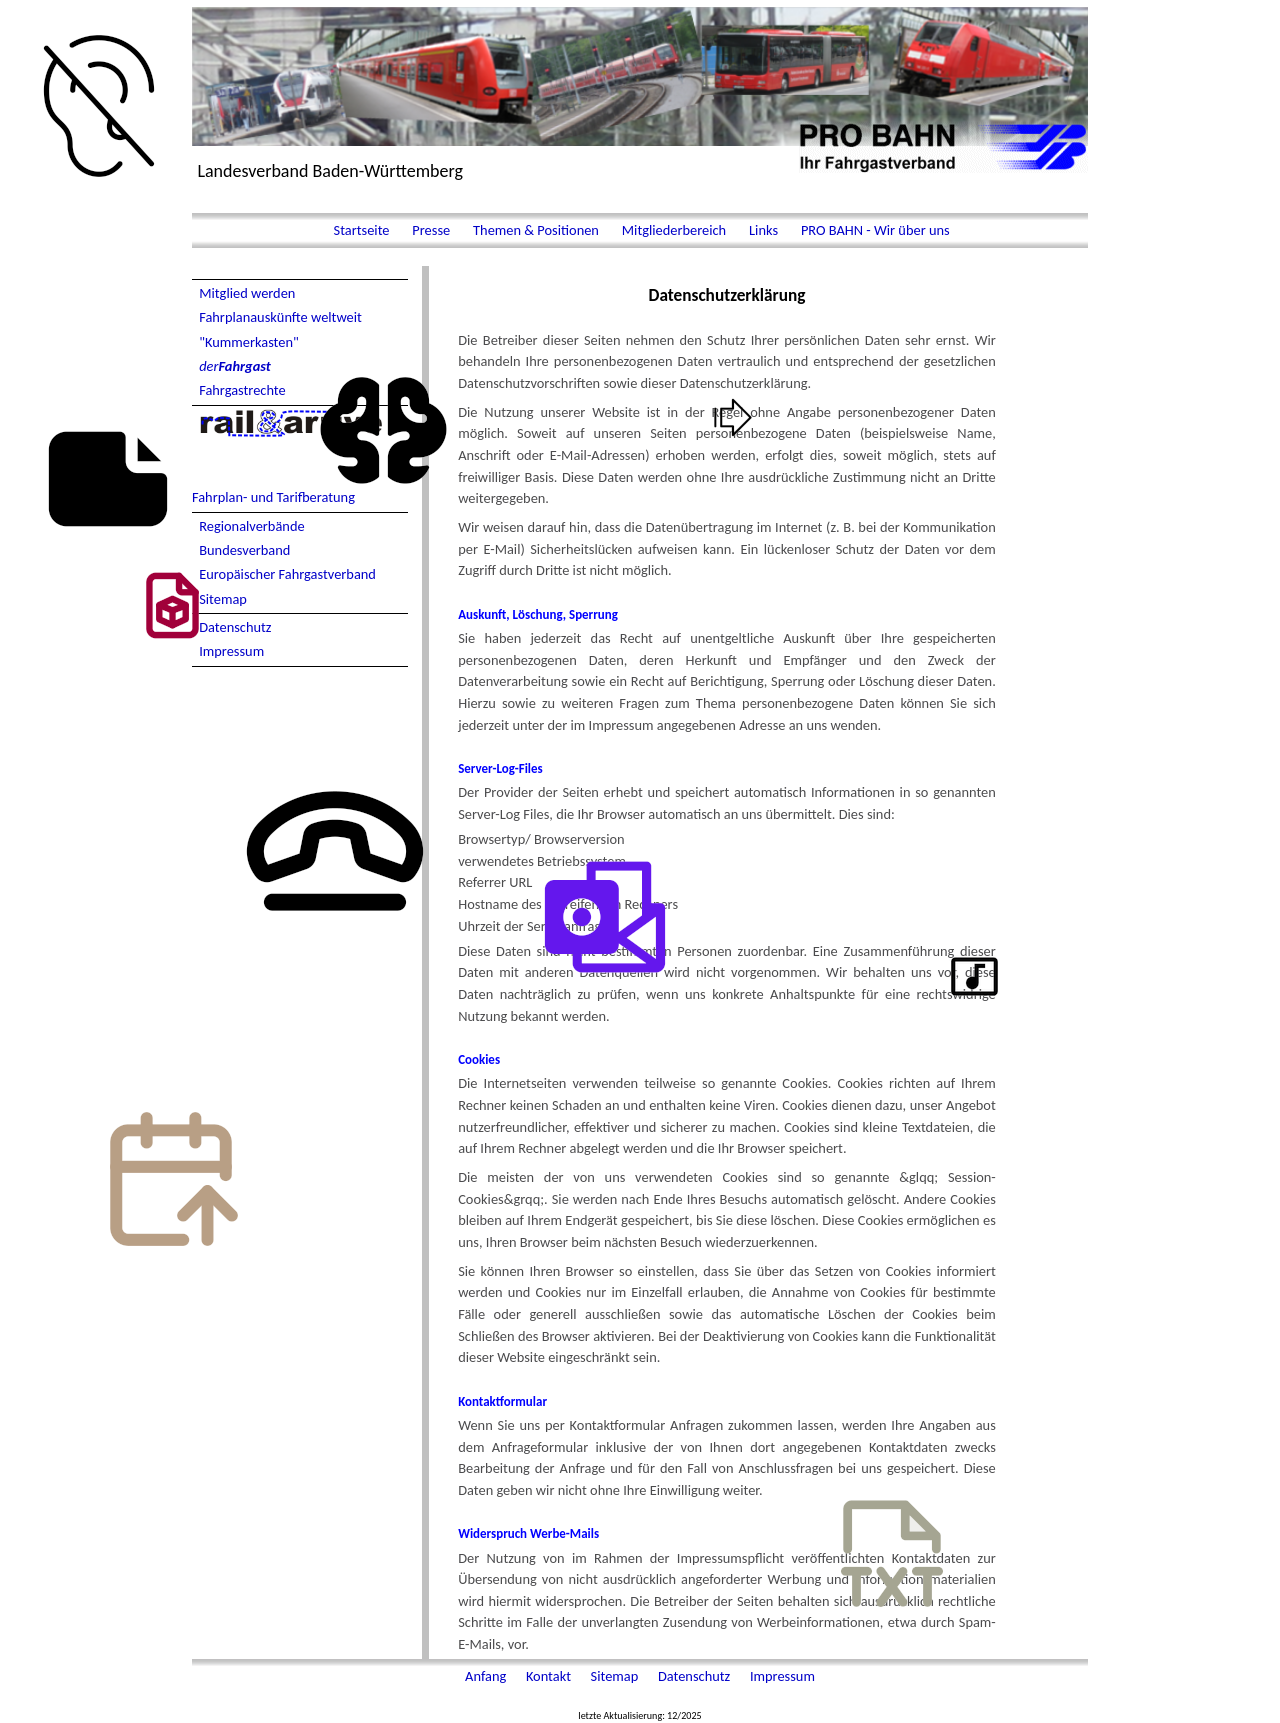  What do you see at coordinates (171, 1179) in the screenshot?
I see `upload or export calendar event` at bounding box center [171, 1179].